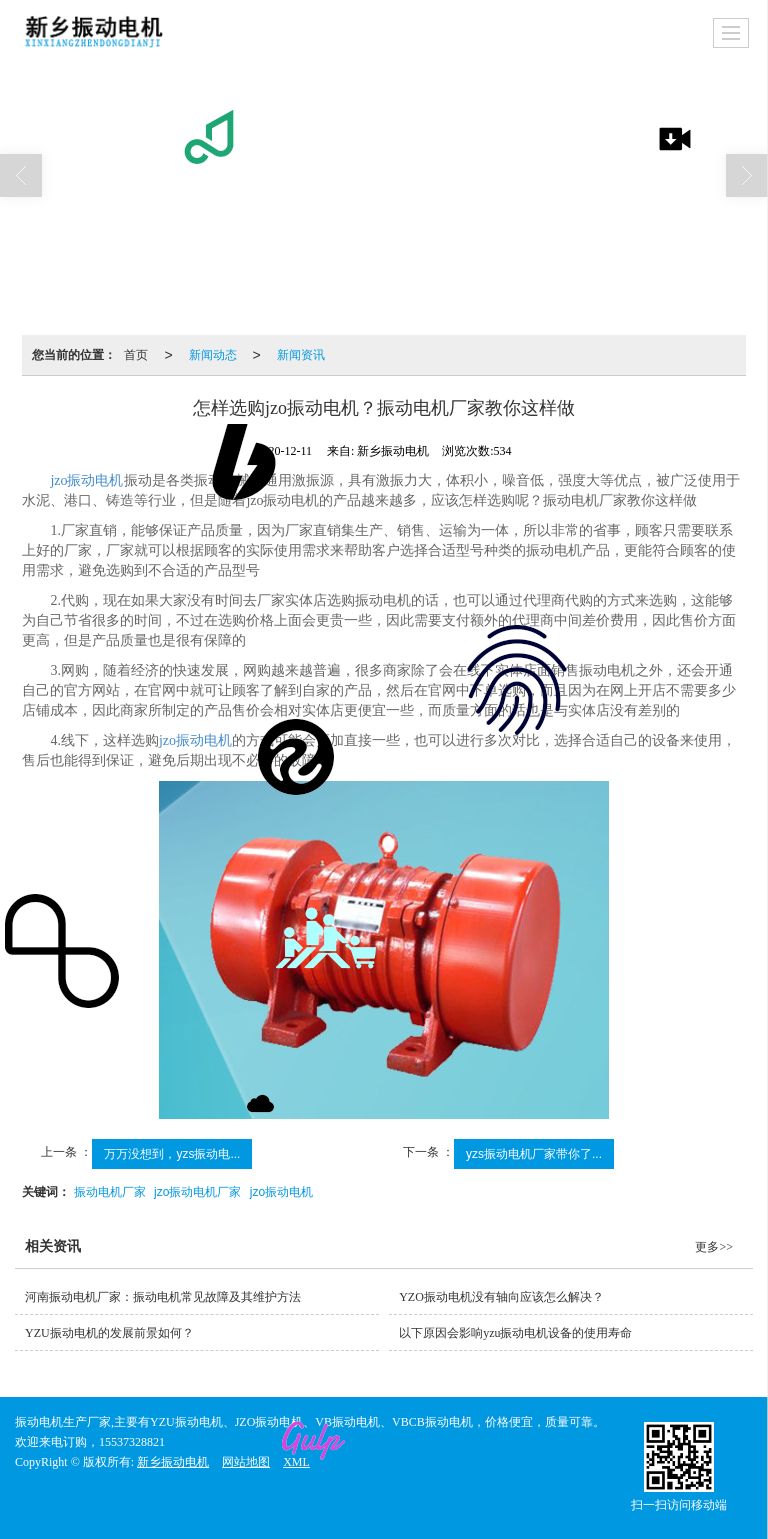  I want to click on NextBillion.ai company logo, so click(62, 951).